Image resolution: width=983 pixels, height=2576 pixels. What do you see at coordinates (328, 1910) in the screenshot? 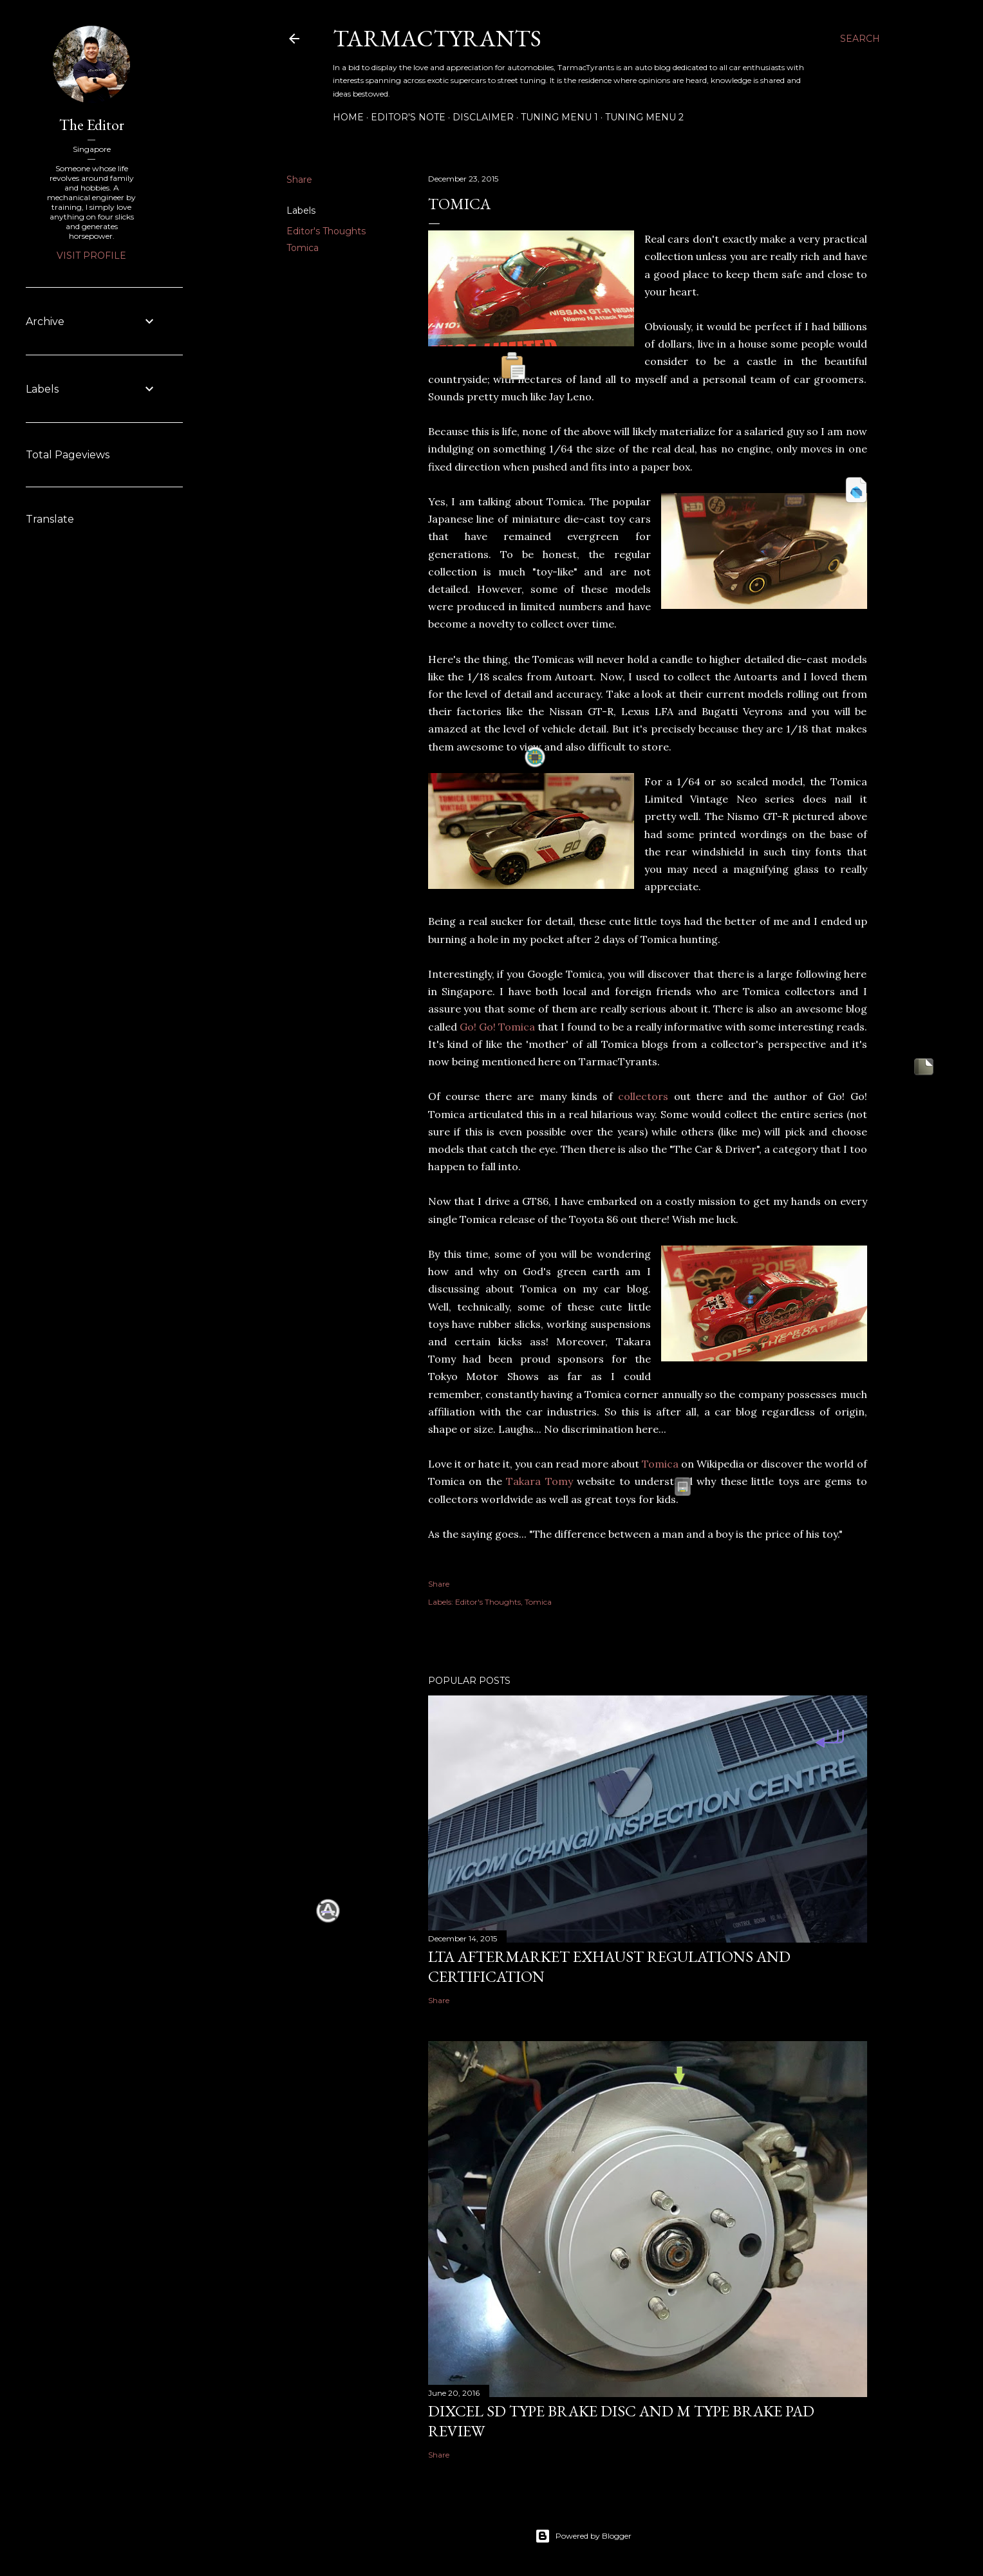
I see `check for available system updates` at bounding box center [328, 1910].